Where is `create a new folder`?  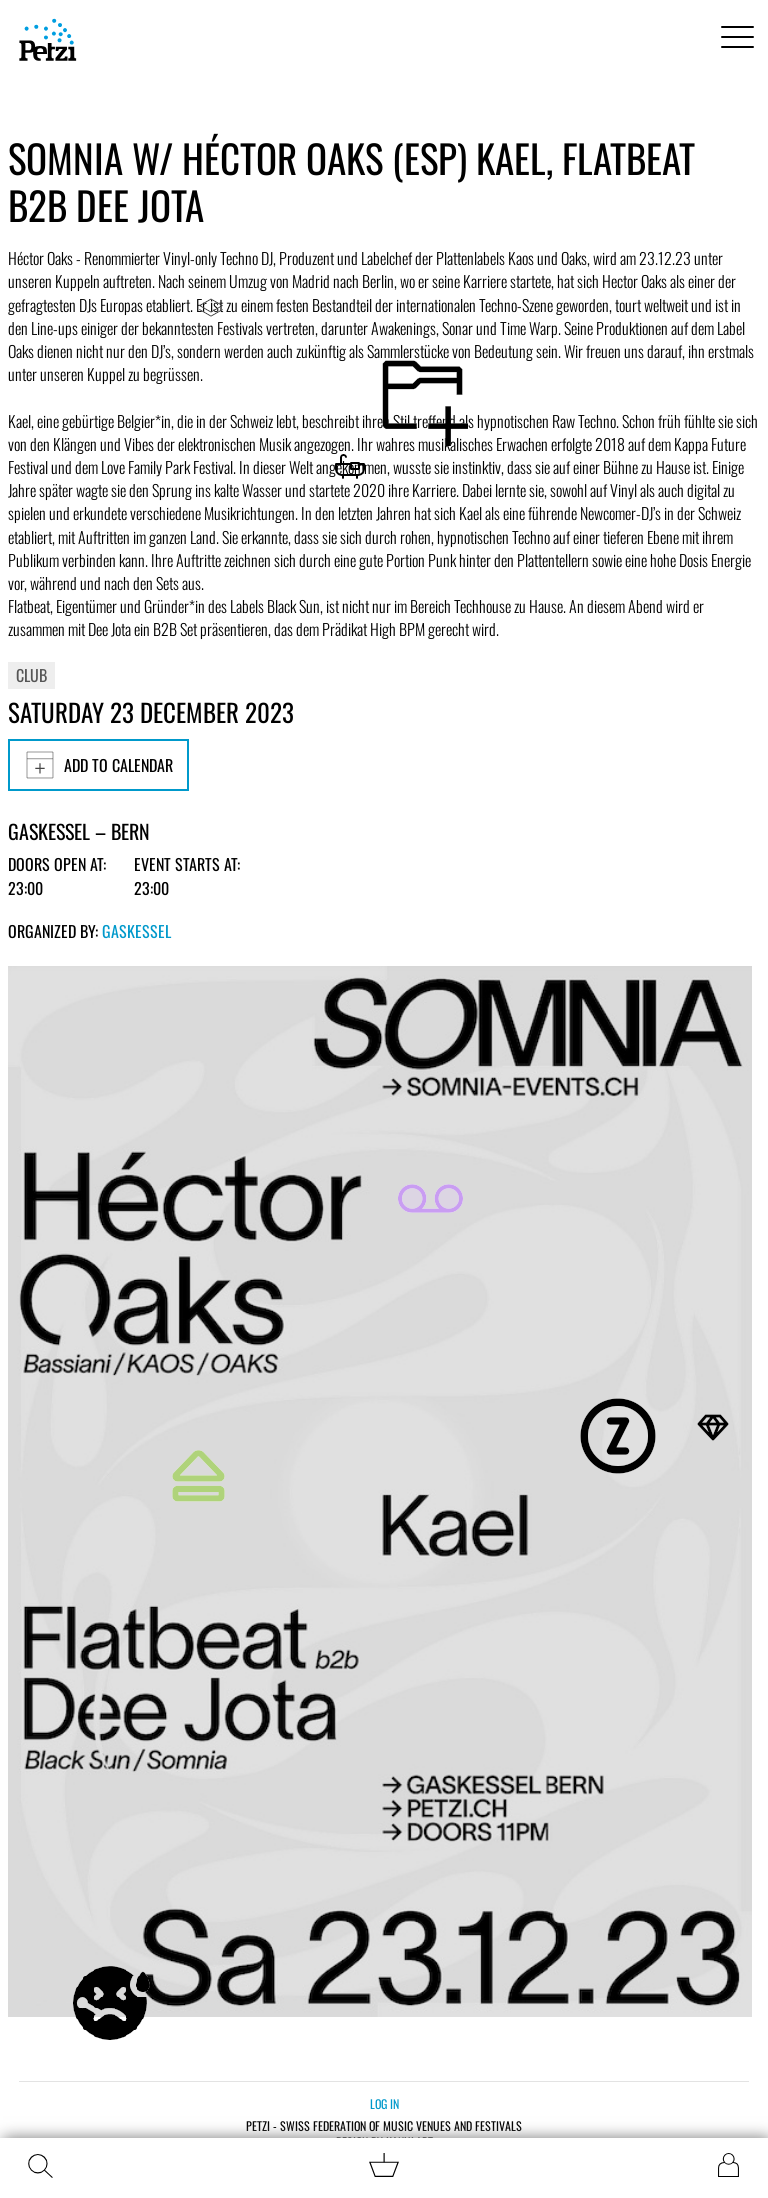
create a new folder is located at coordinates (422, 400).